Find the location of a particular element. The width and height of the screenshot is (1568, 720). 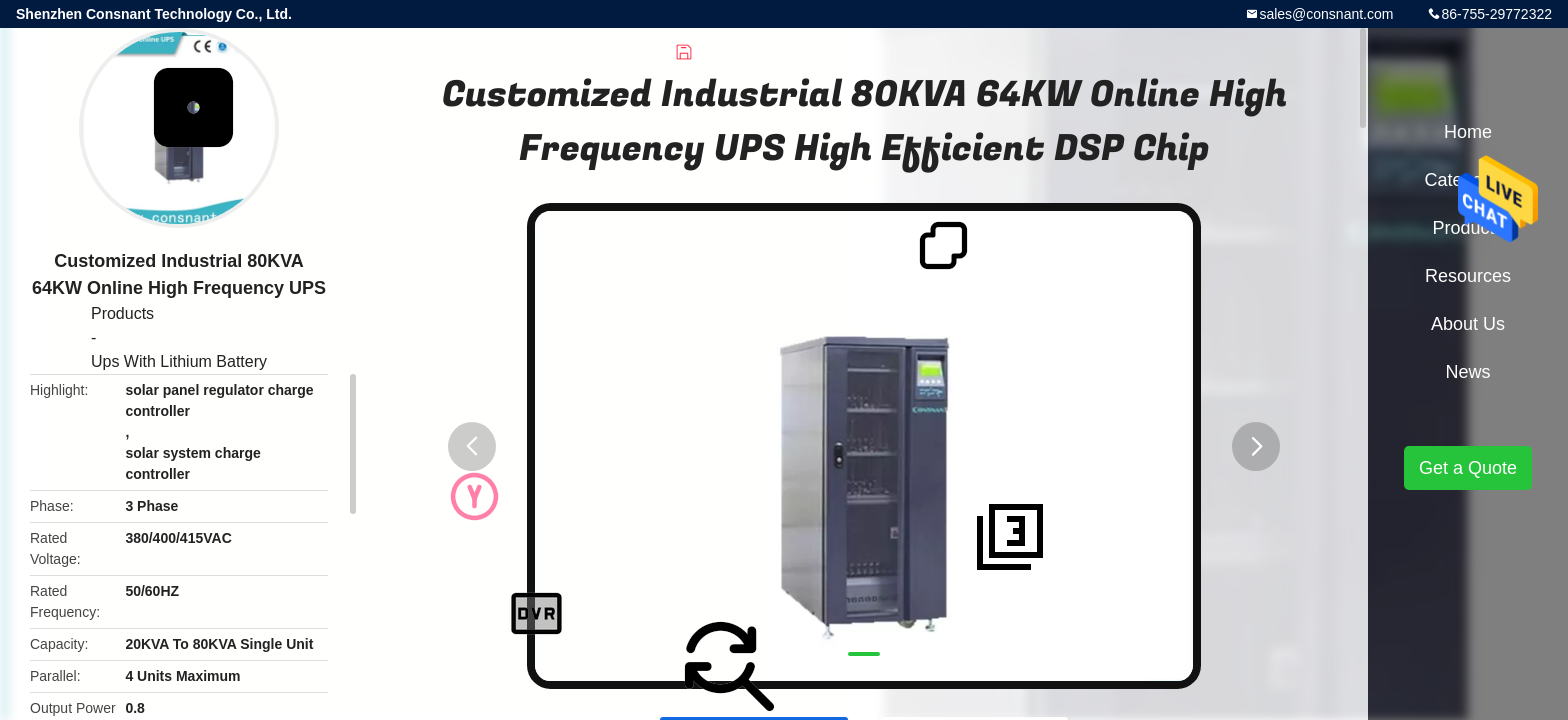

save current file or document is located at coordinates (684, 52).